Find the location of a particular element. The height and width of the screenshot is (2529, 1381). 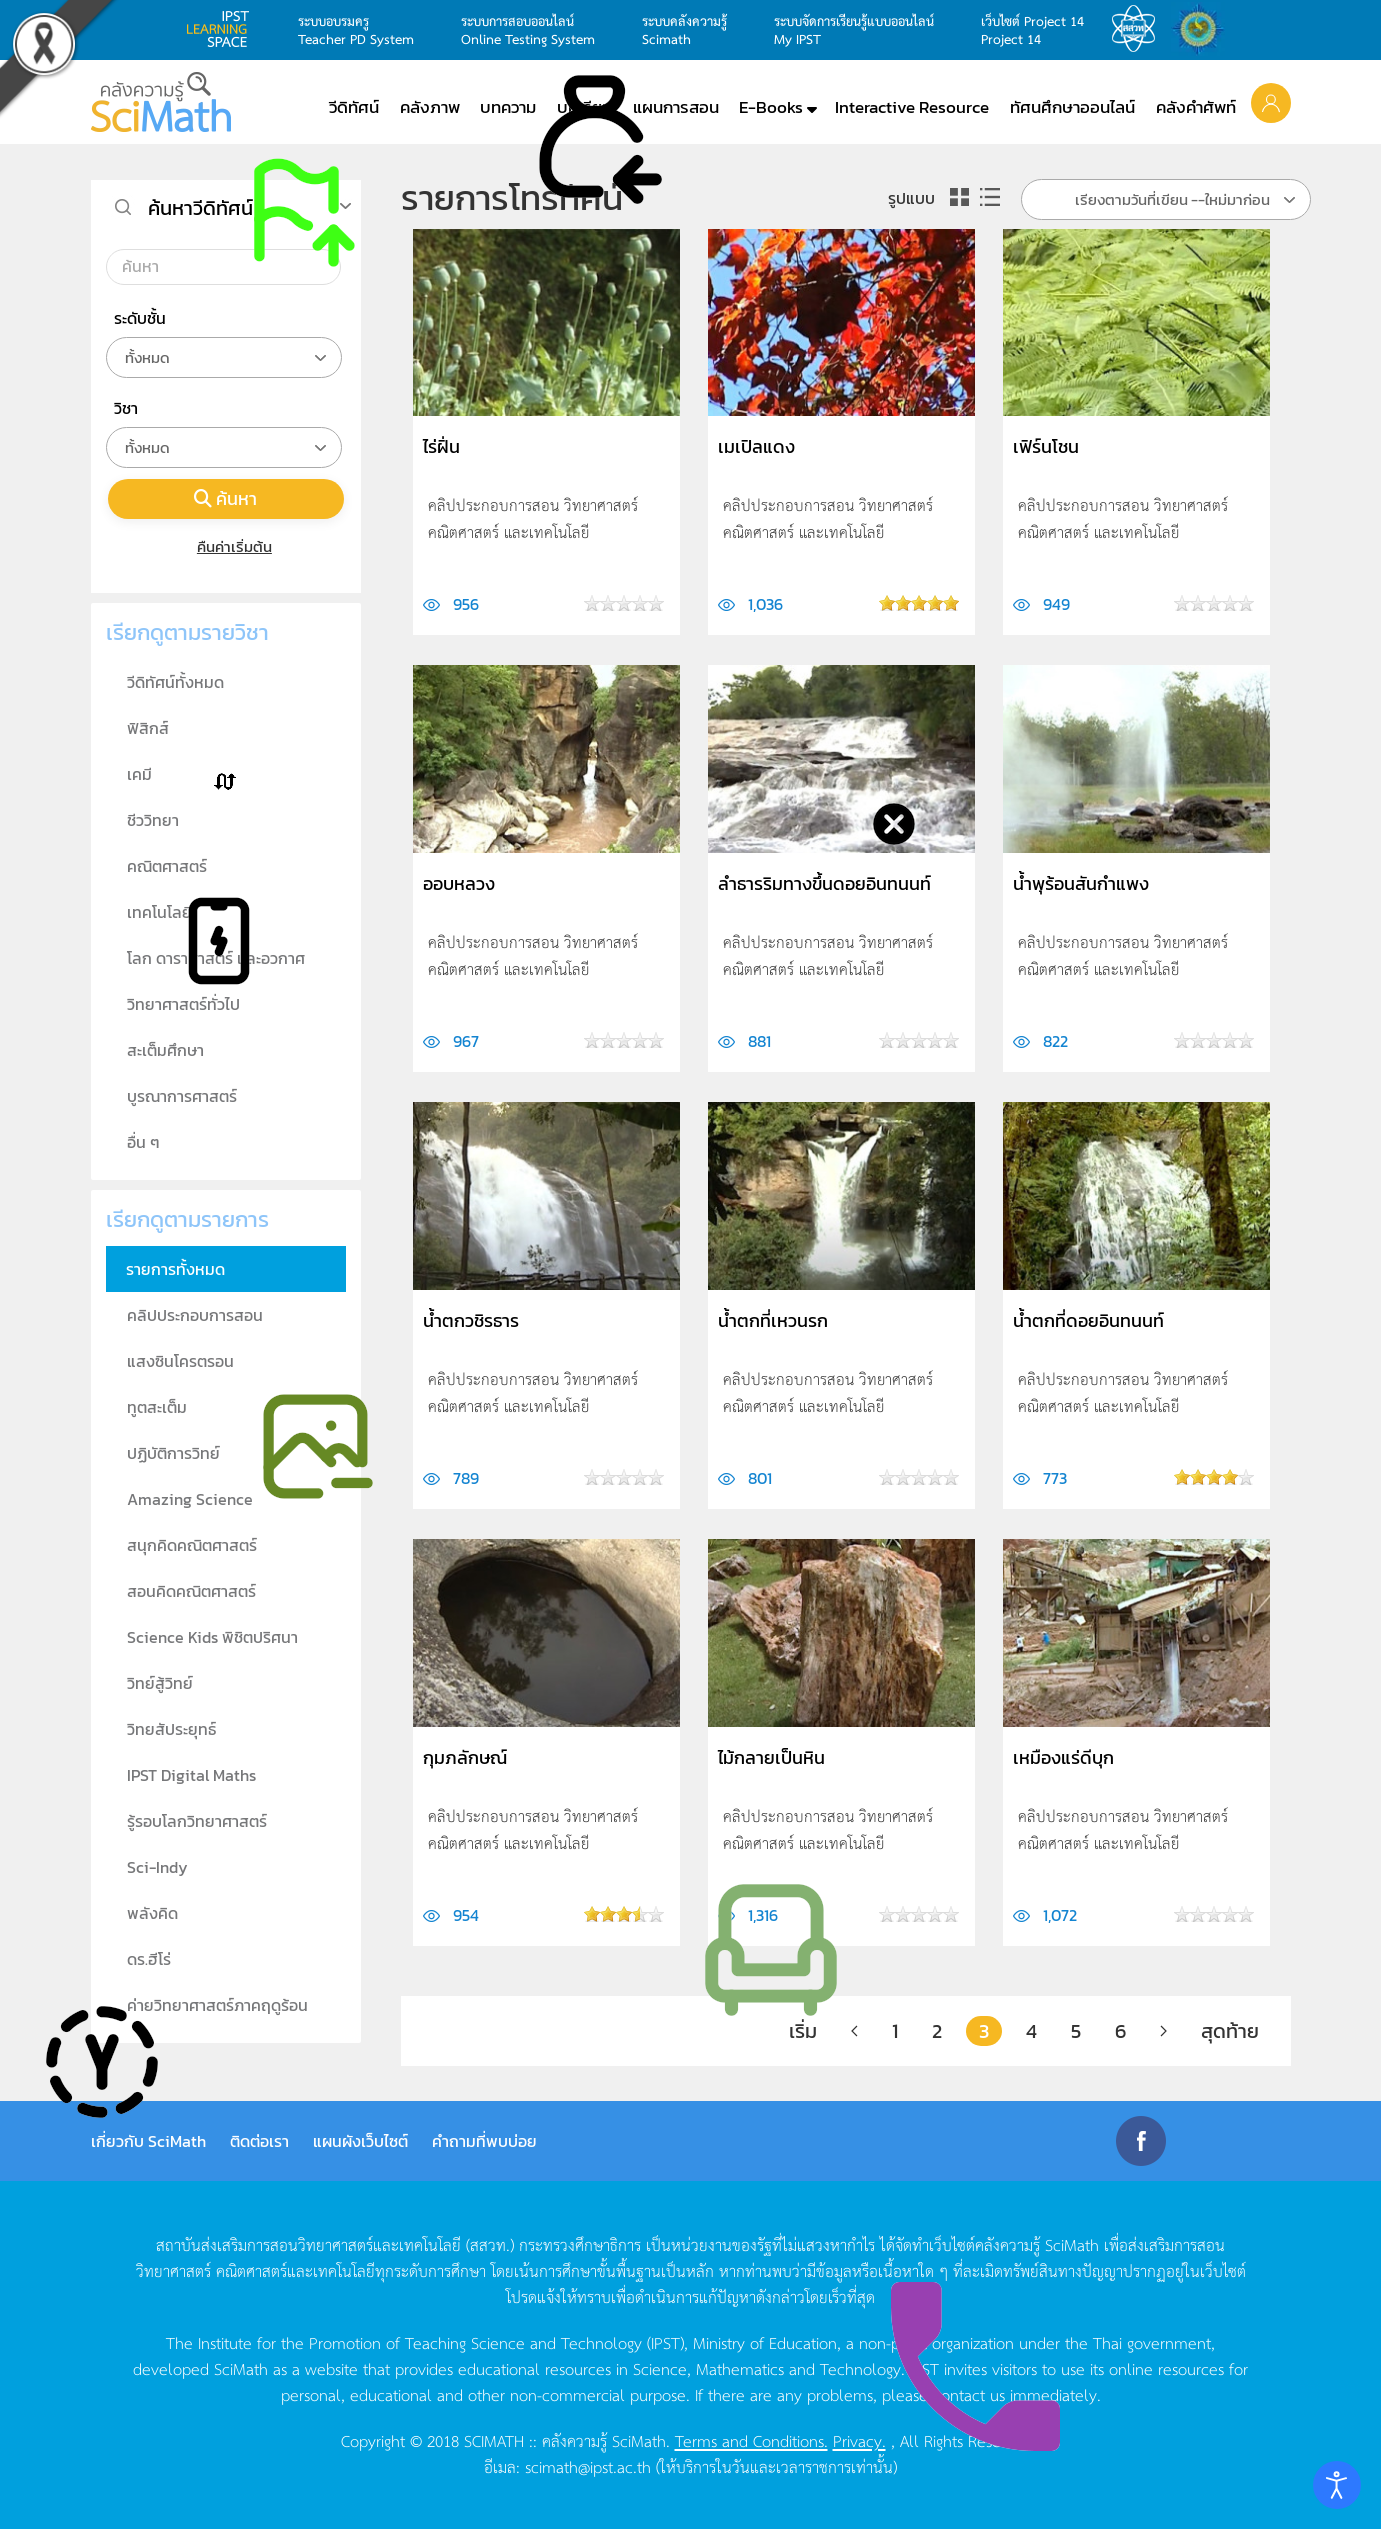

indicates a pending or in-progress status for item Y is located at coordinates (102, 2062).